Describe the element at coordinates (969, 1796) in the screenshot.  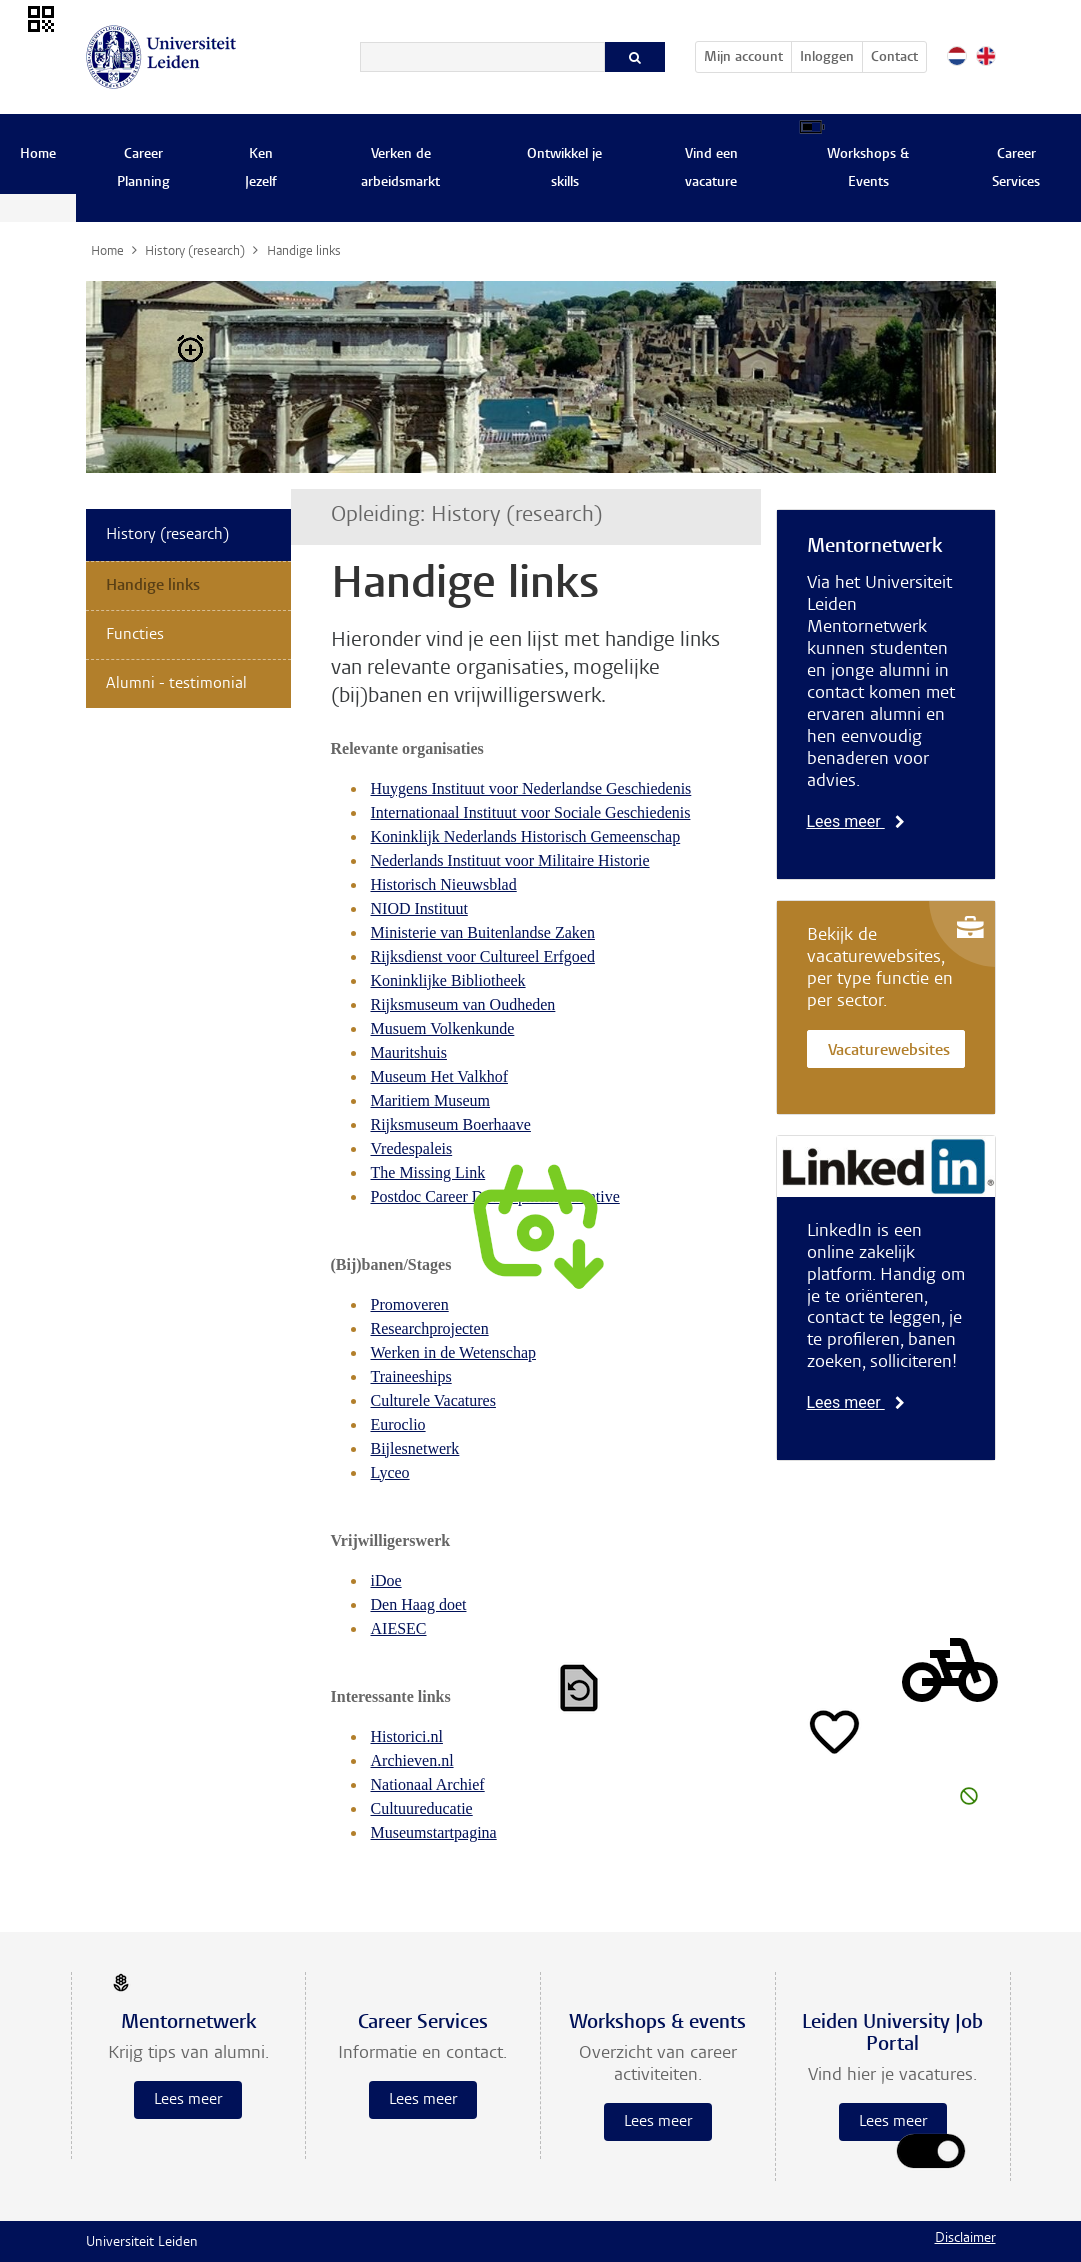
I see `block or ban a user` at that location.